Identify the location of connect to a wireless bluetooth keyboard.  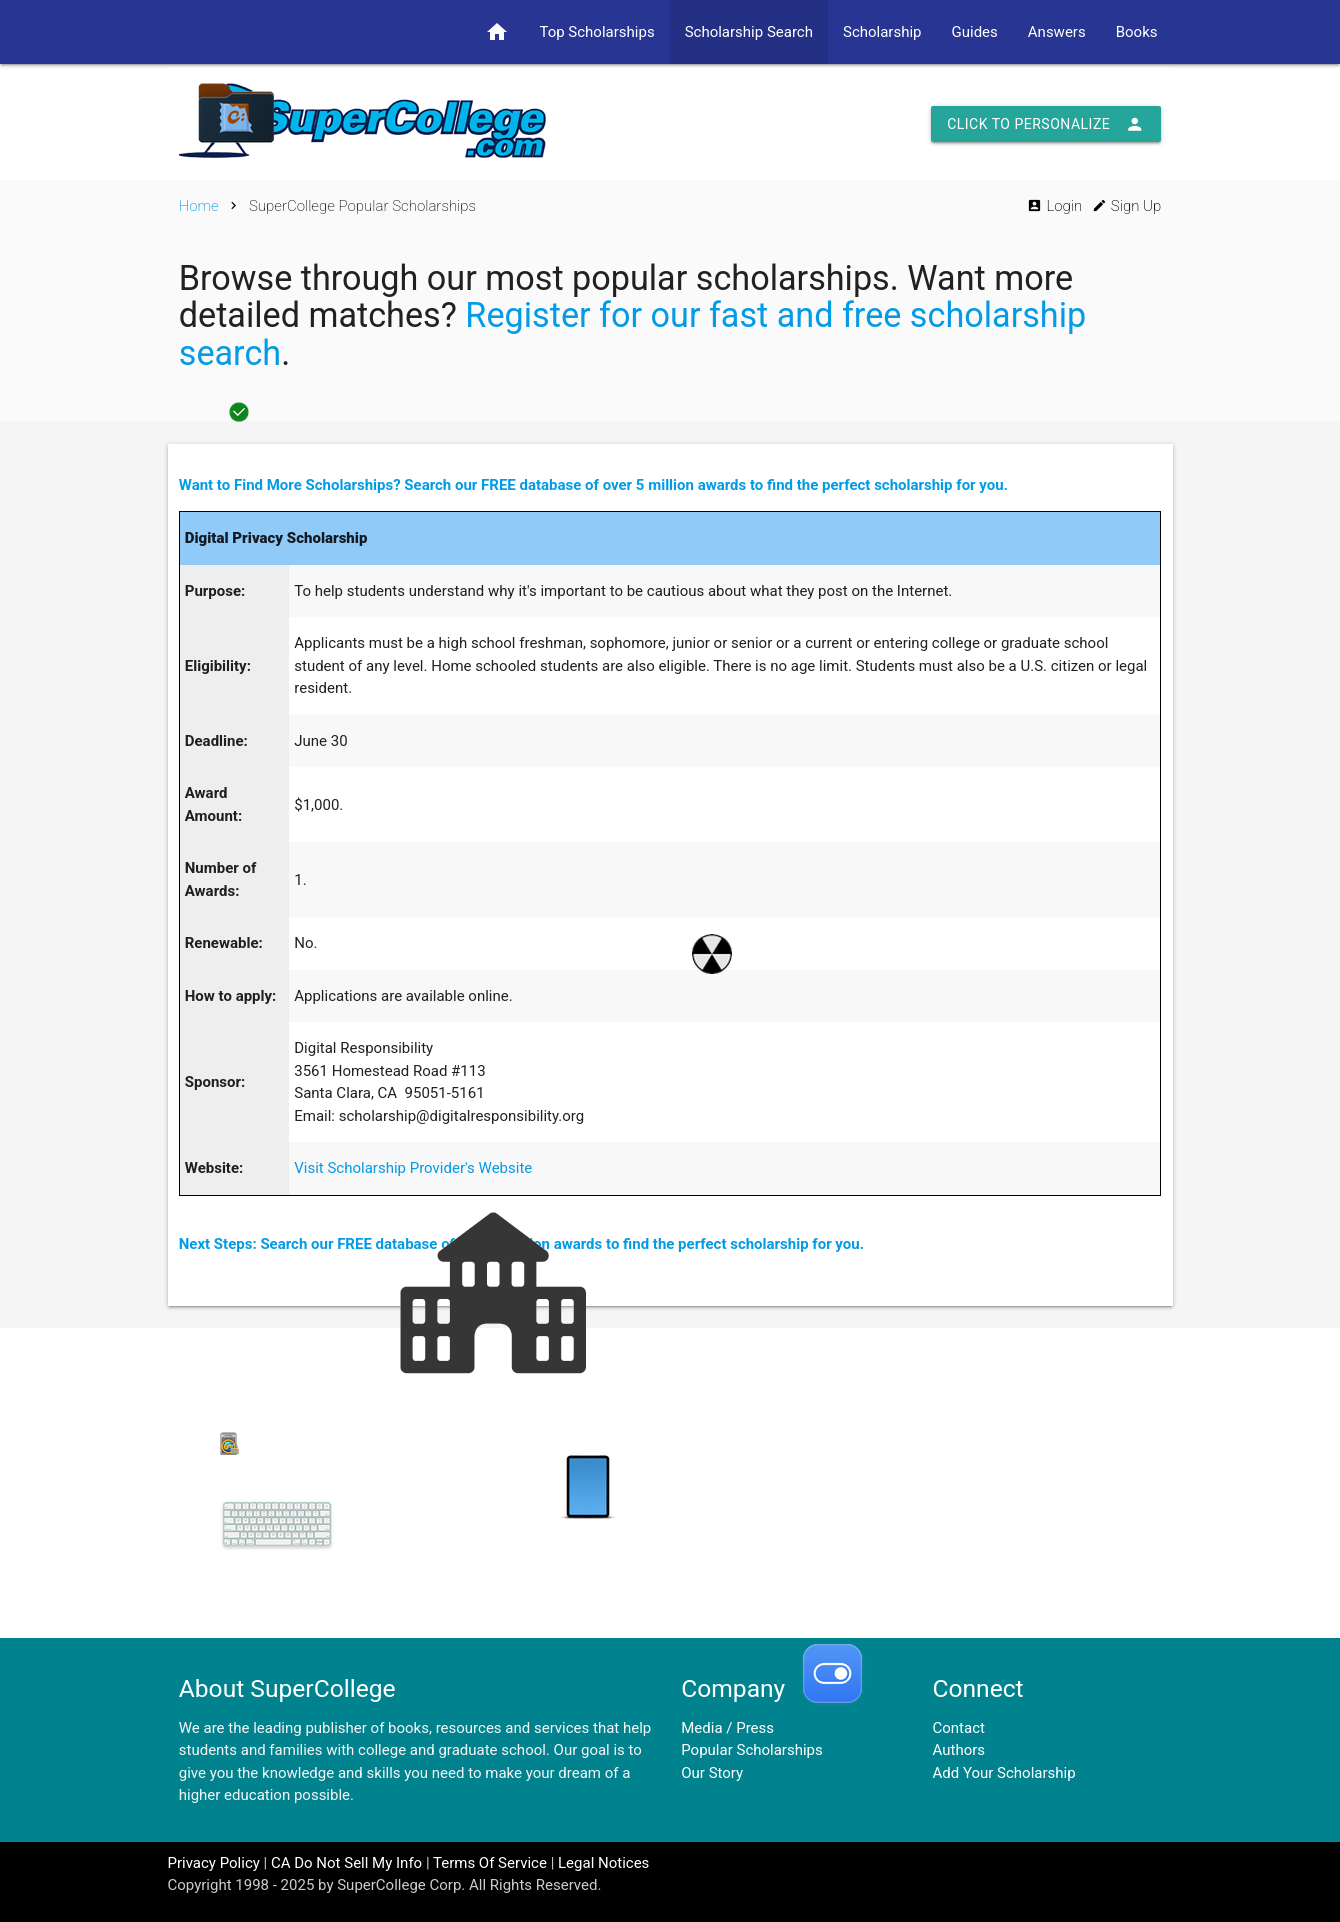
(277, 1524).